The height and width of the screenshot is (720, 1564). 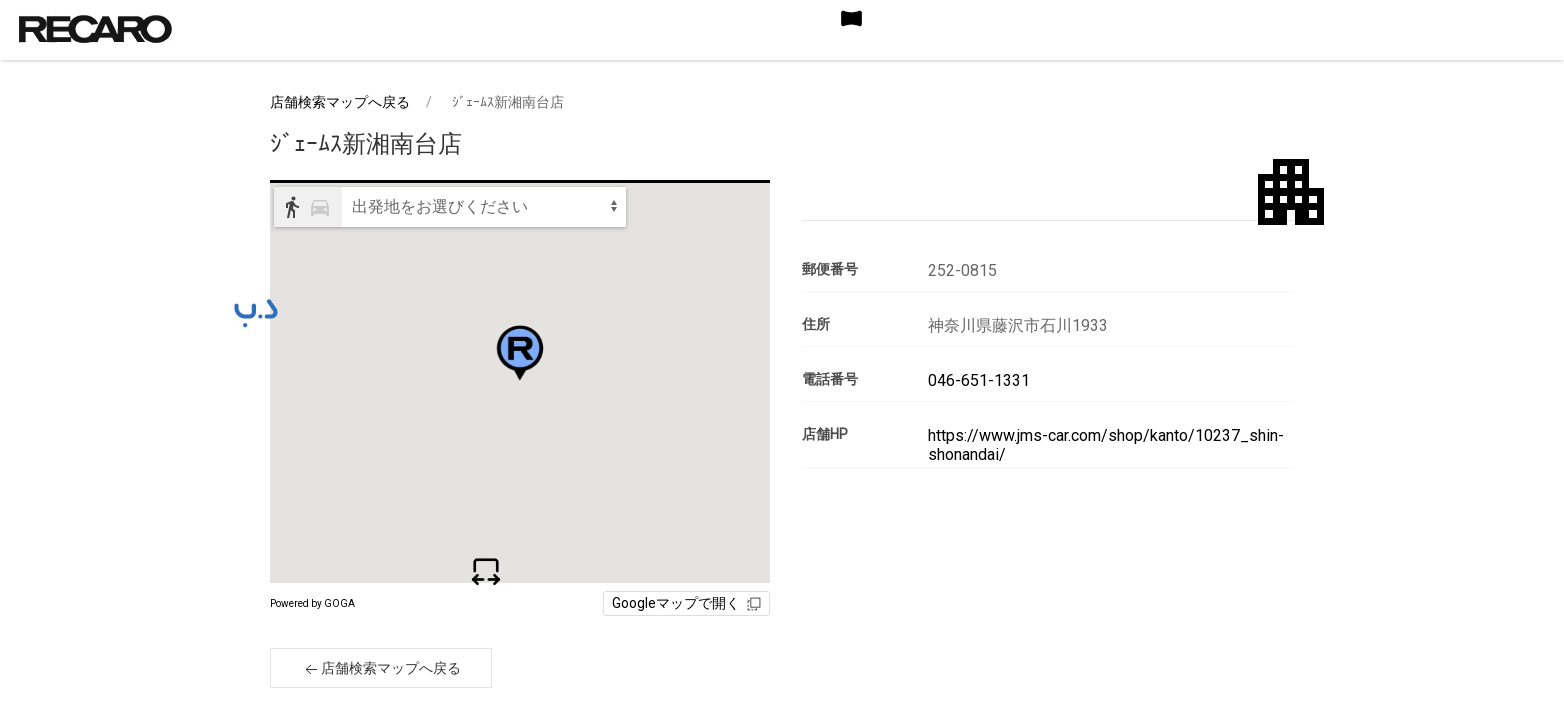 I want to click on switch to panorama photo mode, so click(x=851, y=18).